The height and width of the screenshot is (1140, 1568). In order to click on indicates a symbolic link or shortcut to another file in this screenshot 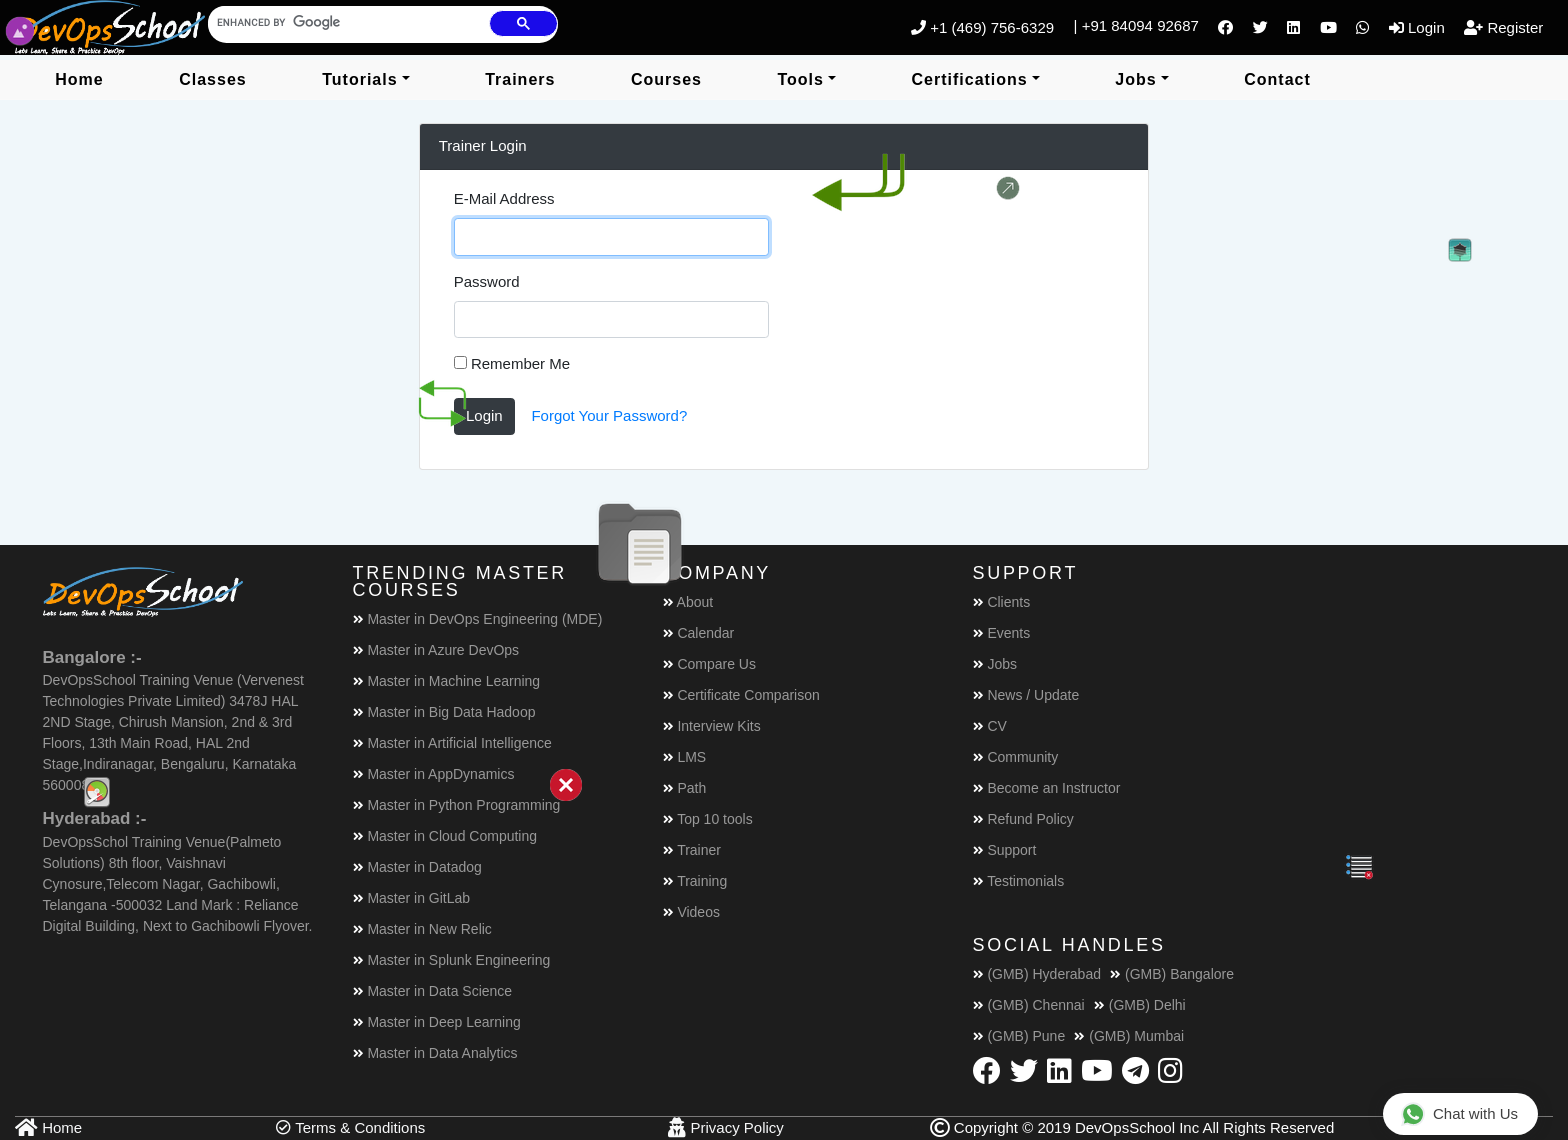, I will do `click(1008, 188)`.